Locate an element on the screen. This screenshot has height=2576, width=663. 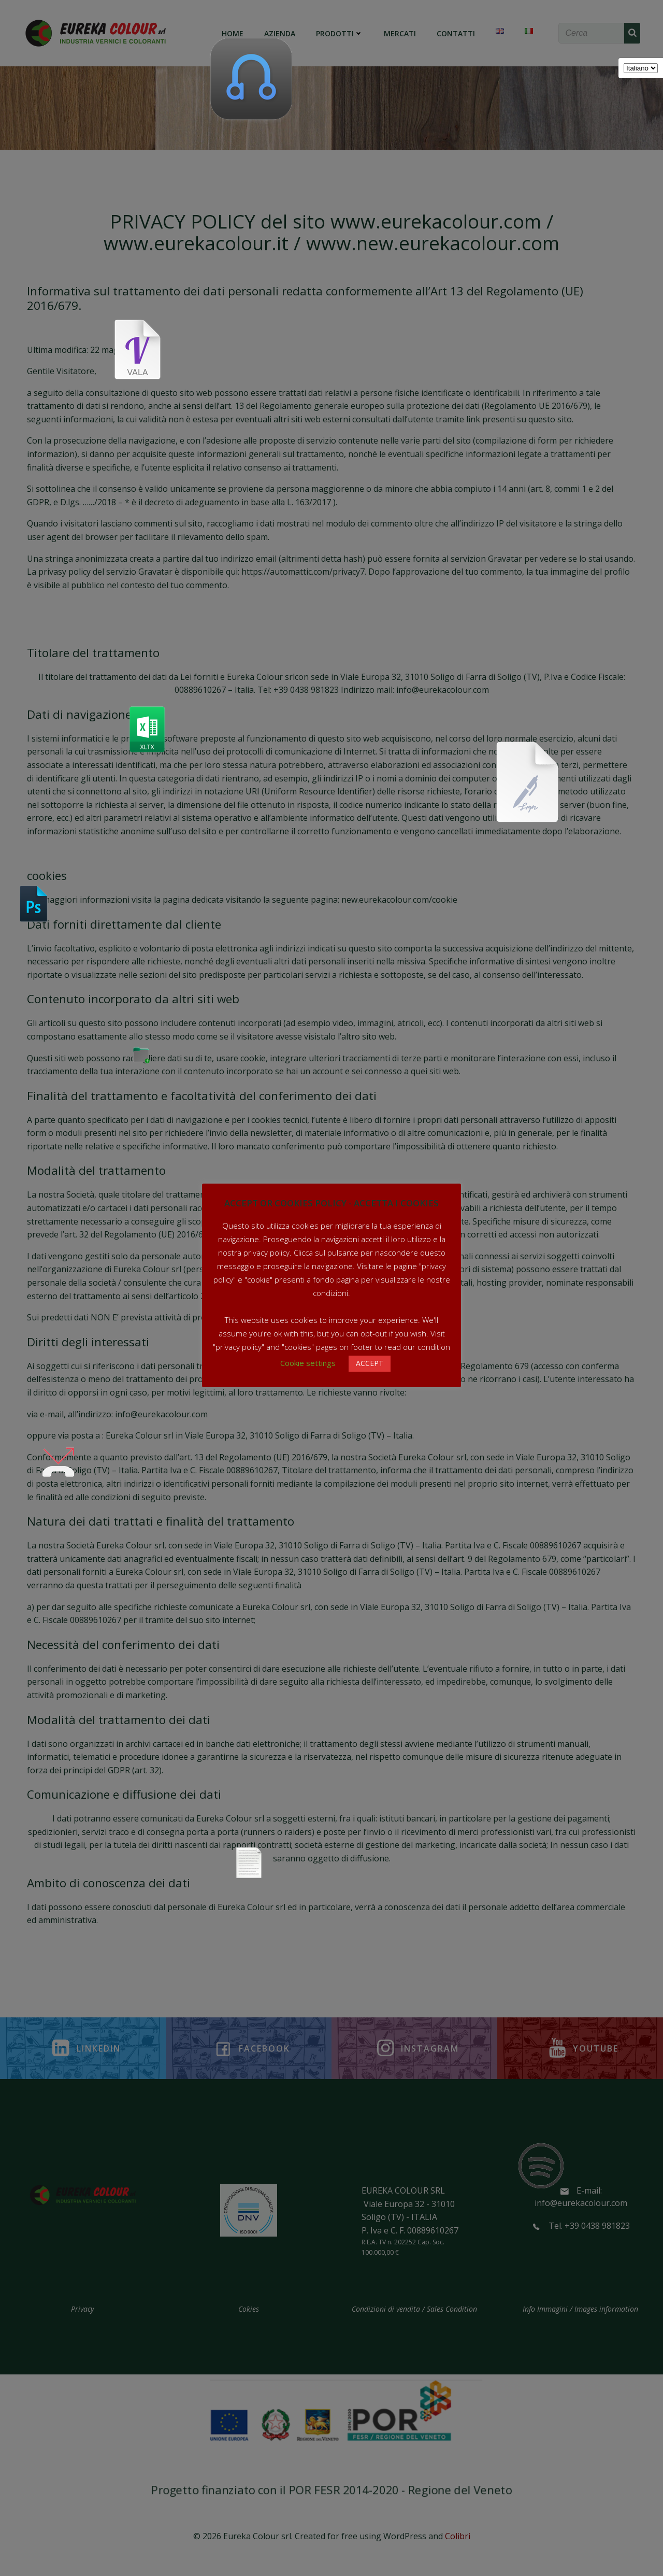
create a new folder is located at coordinates (141, 1055).